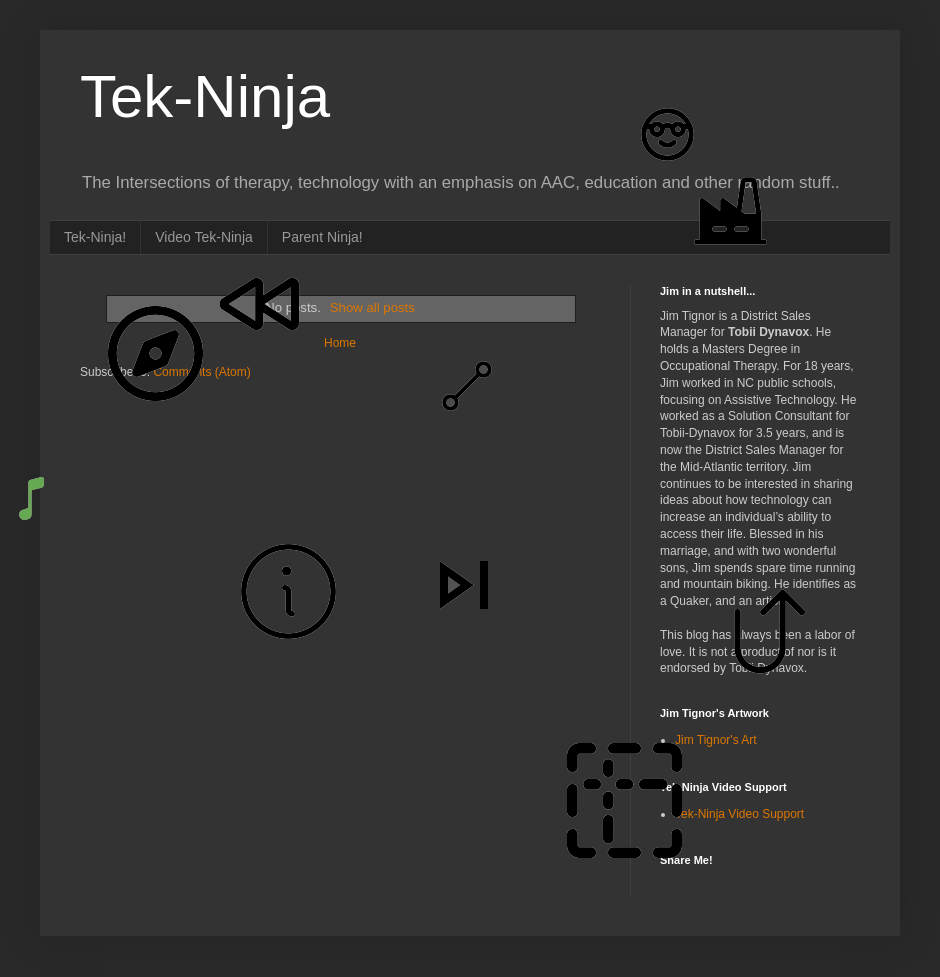 This screenshot has width=940, height=977. I want to click on rewind or skip backward in media playback, so click(262, 304).